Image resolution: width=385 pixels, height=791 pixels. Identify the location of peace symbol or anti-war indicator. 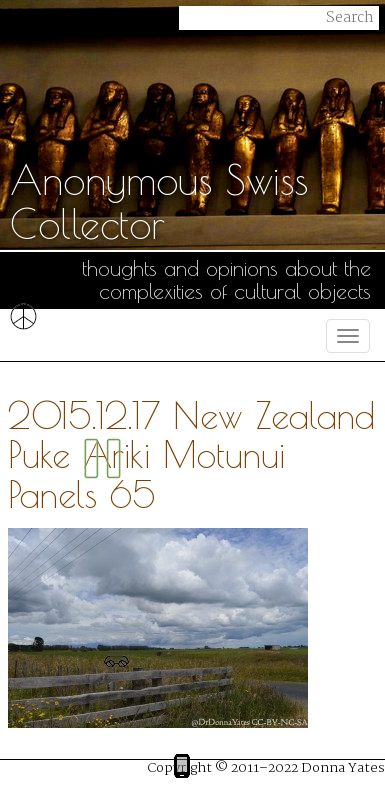
(23, 316).